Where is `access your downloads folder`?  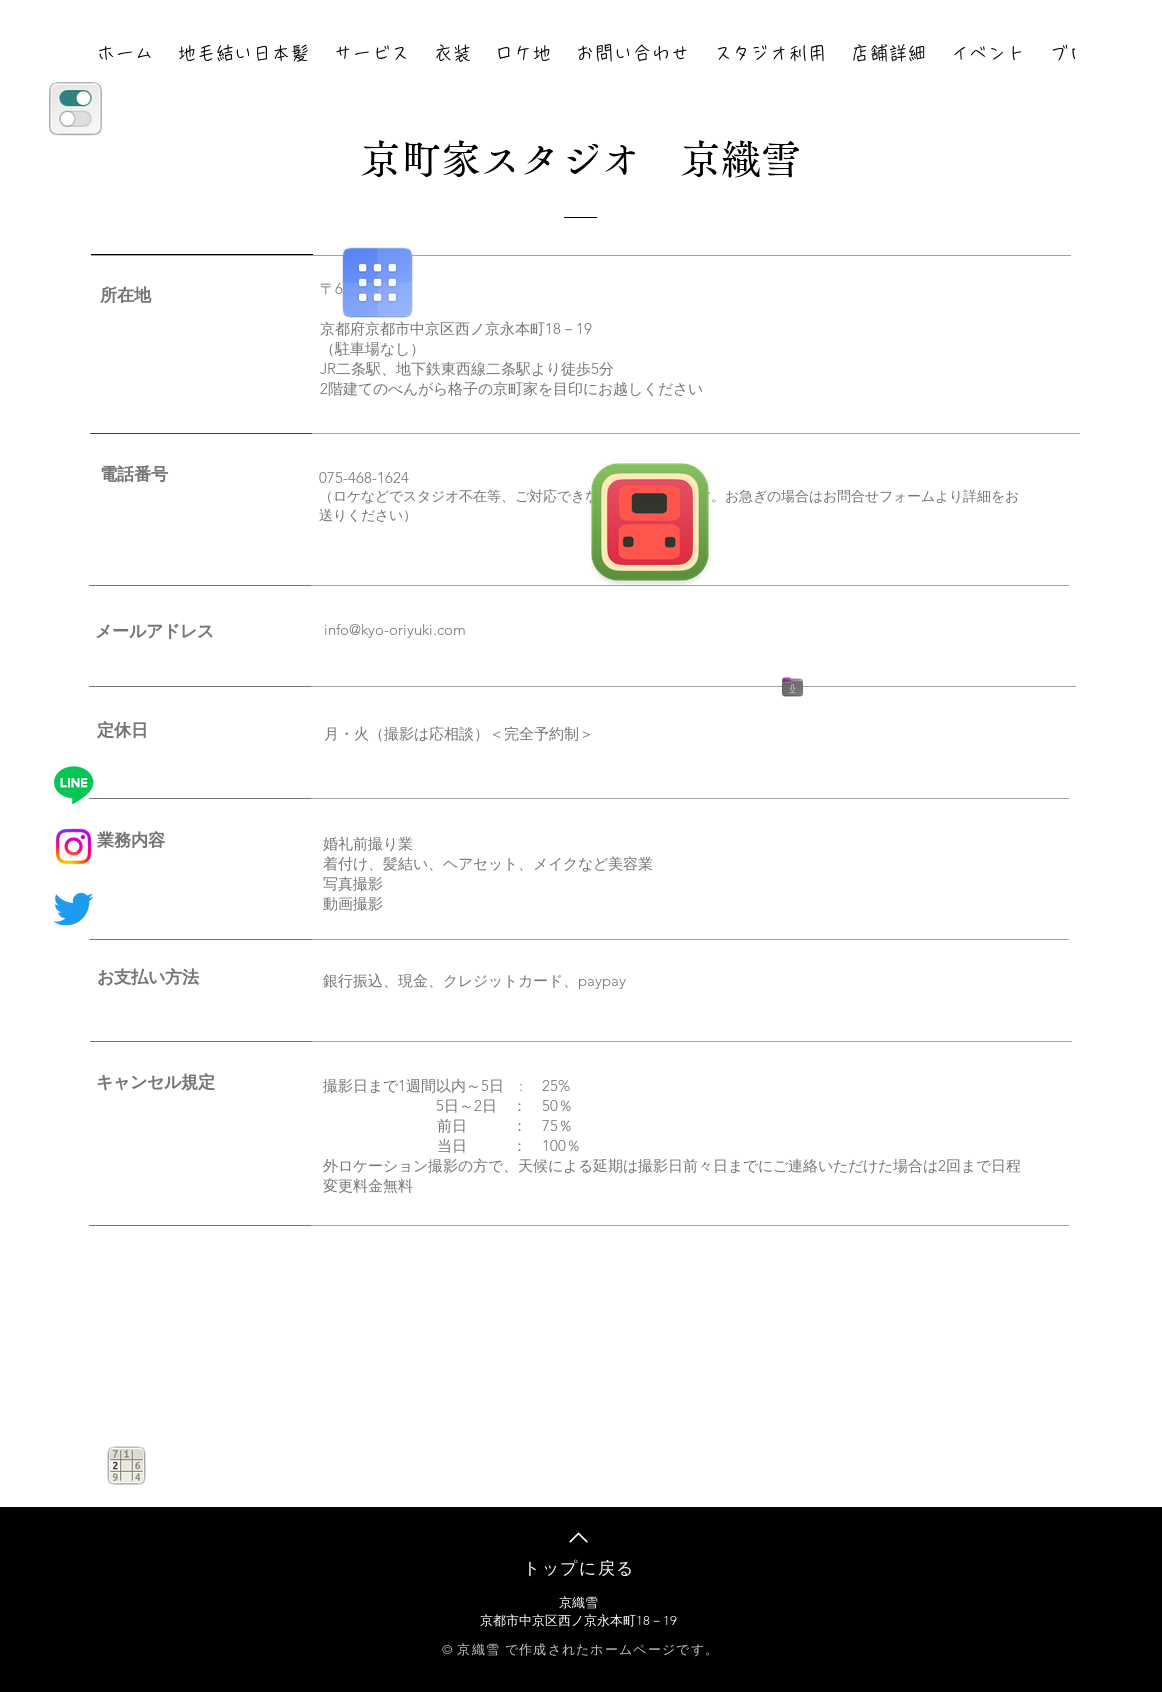
access your downloads folder is located at coordinates (792, 686).